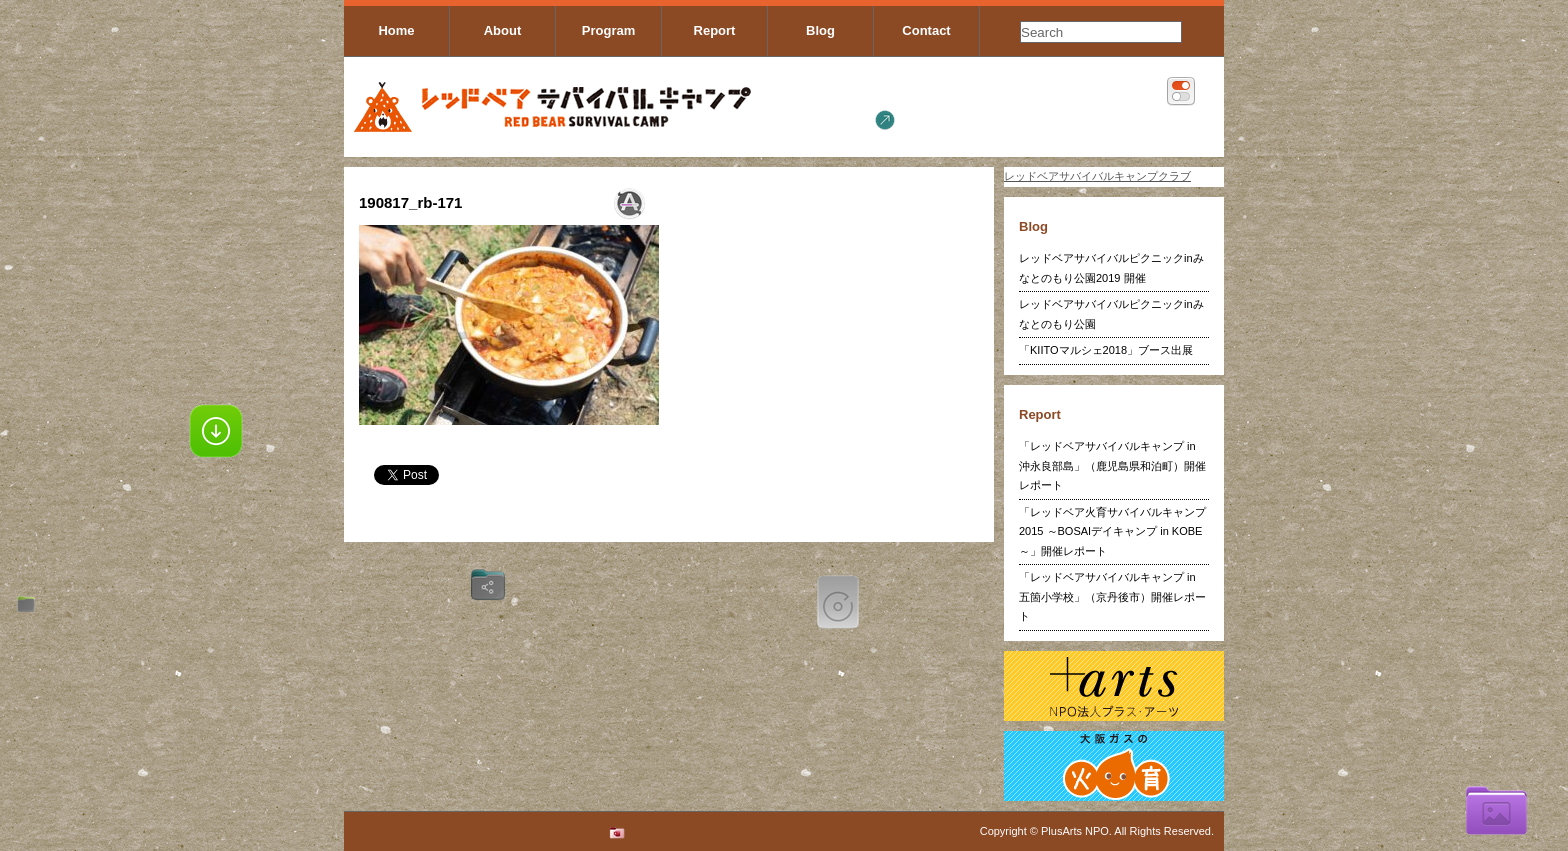 This screenshot has height=851, width=1568. Describe the element at coordinates (838, 602) in the screenshot. I see `access hard drive storage` at that location.